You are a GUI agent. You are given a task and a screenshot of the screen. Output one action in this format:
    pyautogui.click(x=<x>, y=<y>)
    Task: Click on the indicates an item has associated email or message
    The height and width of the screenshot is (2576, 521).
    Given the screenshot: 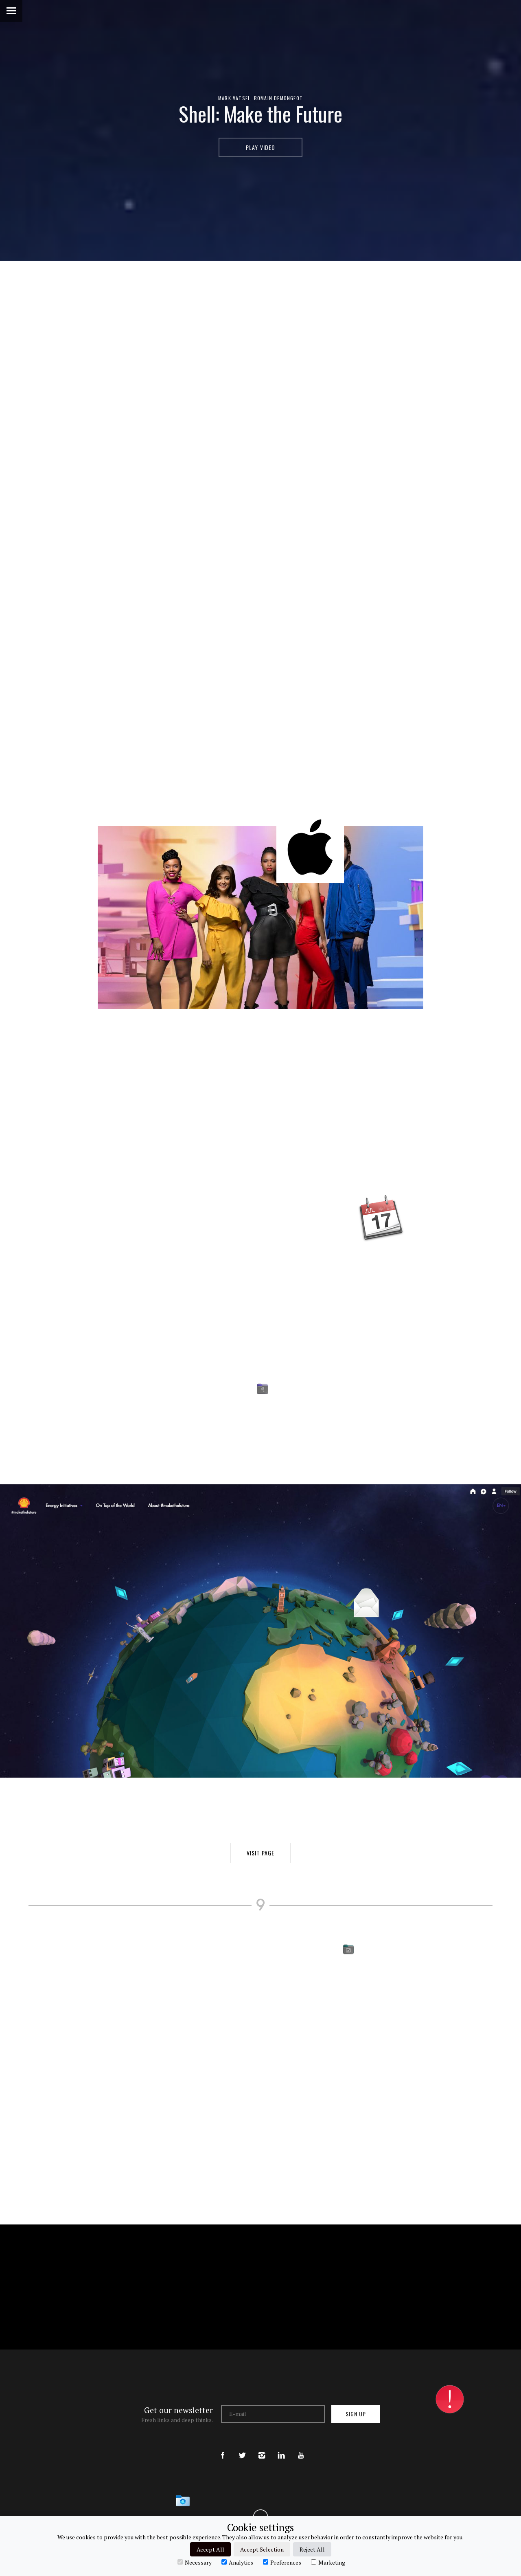 What is the action you would take?
    pyautogui.click(x=366, y=1603)
    